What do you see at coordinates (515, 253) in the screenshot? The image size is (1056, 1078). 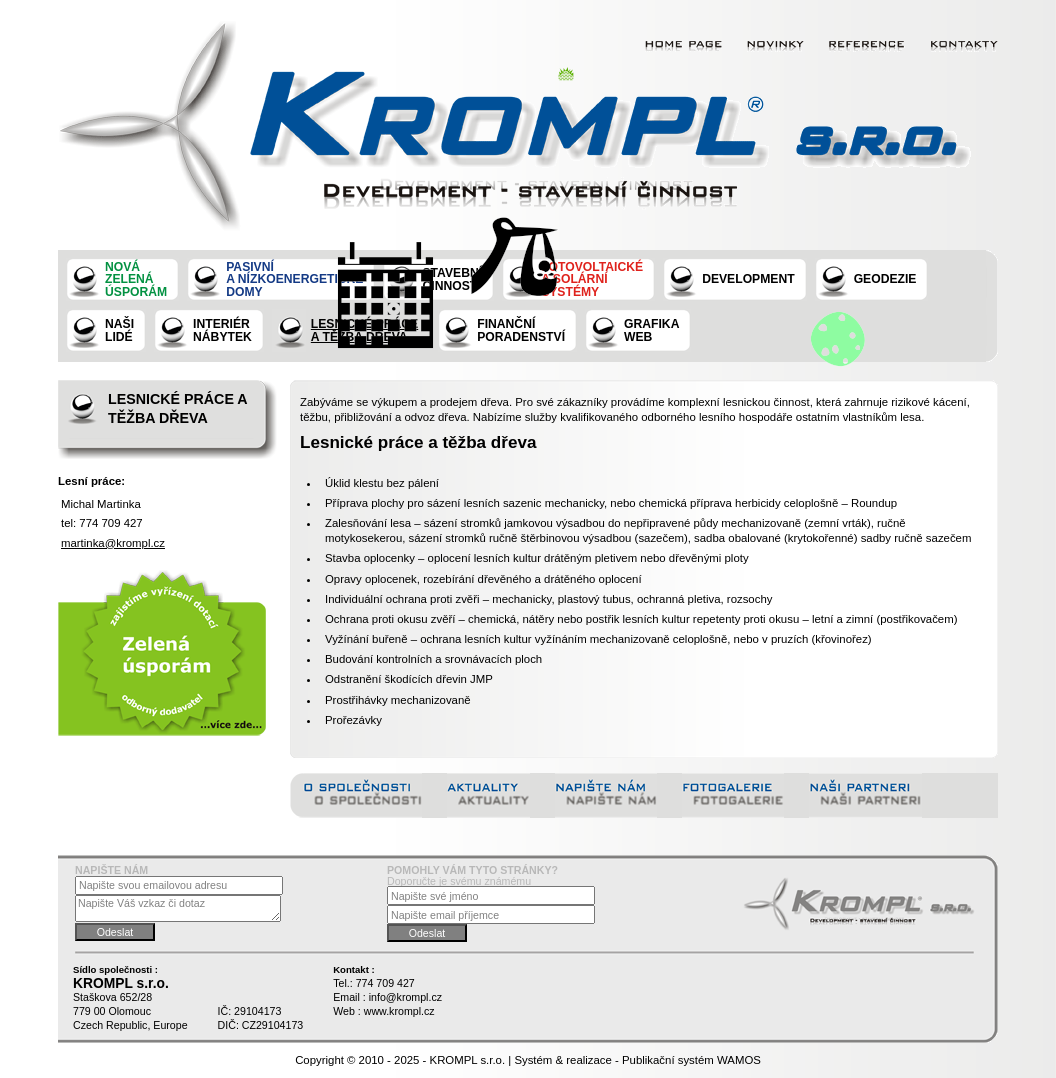 I see `indicates a new baby announcement or birth notification` at bounding box center [515, 253].